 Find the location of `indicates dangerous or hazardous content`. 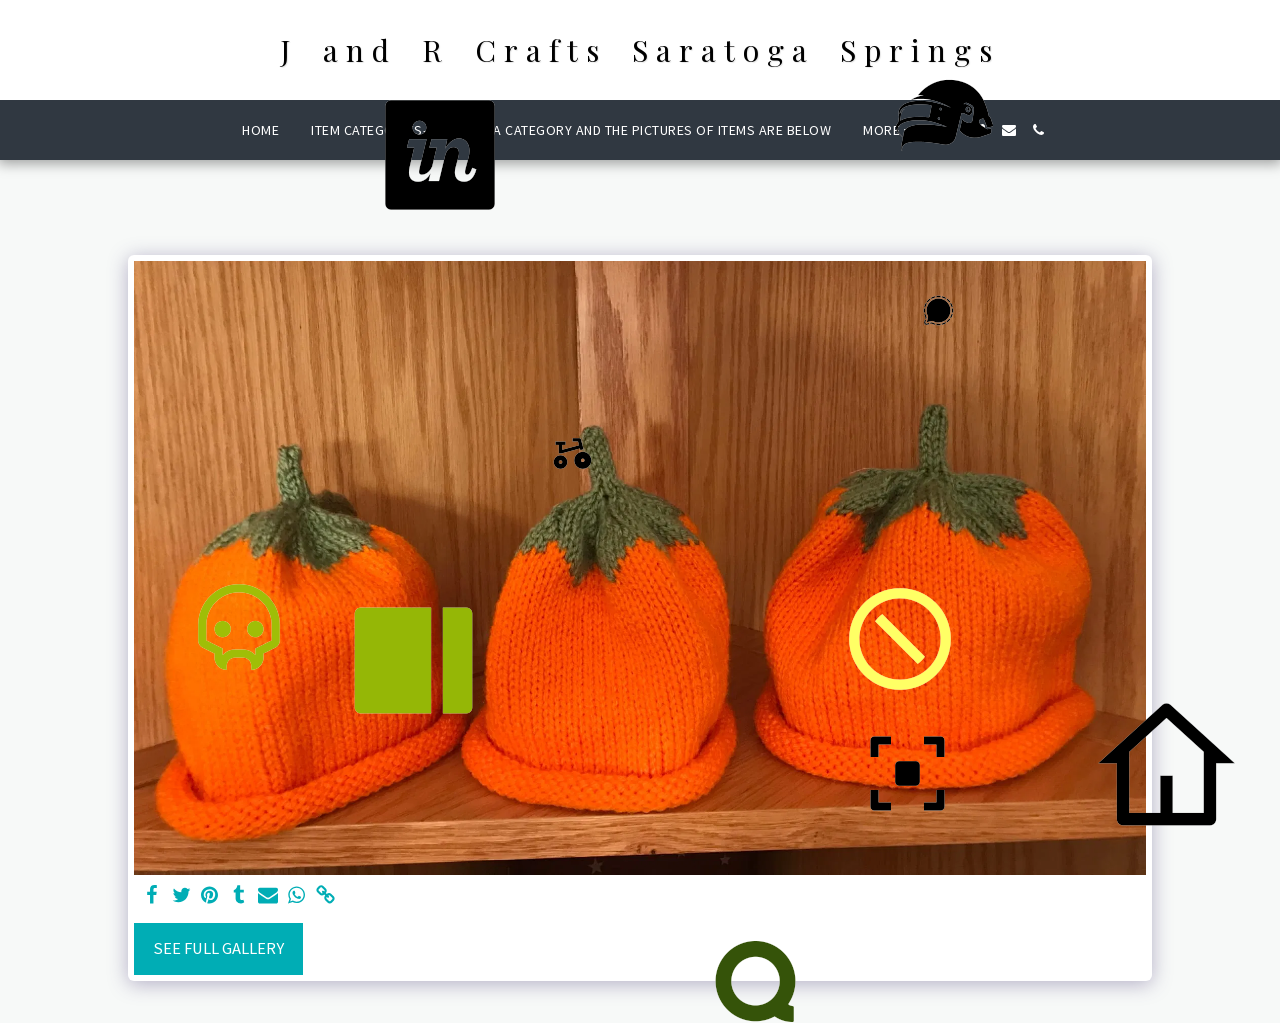

indicates dangerous or hazardous content is located at coordinates (239, 625).